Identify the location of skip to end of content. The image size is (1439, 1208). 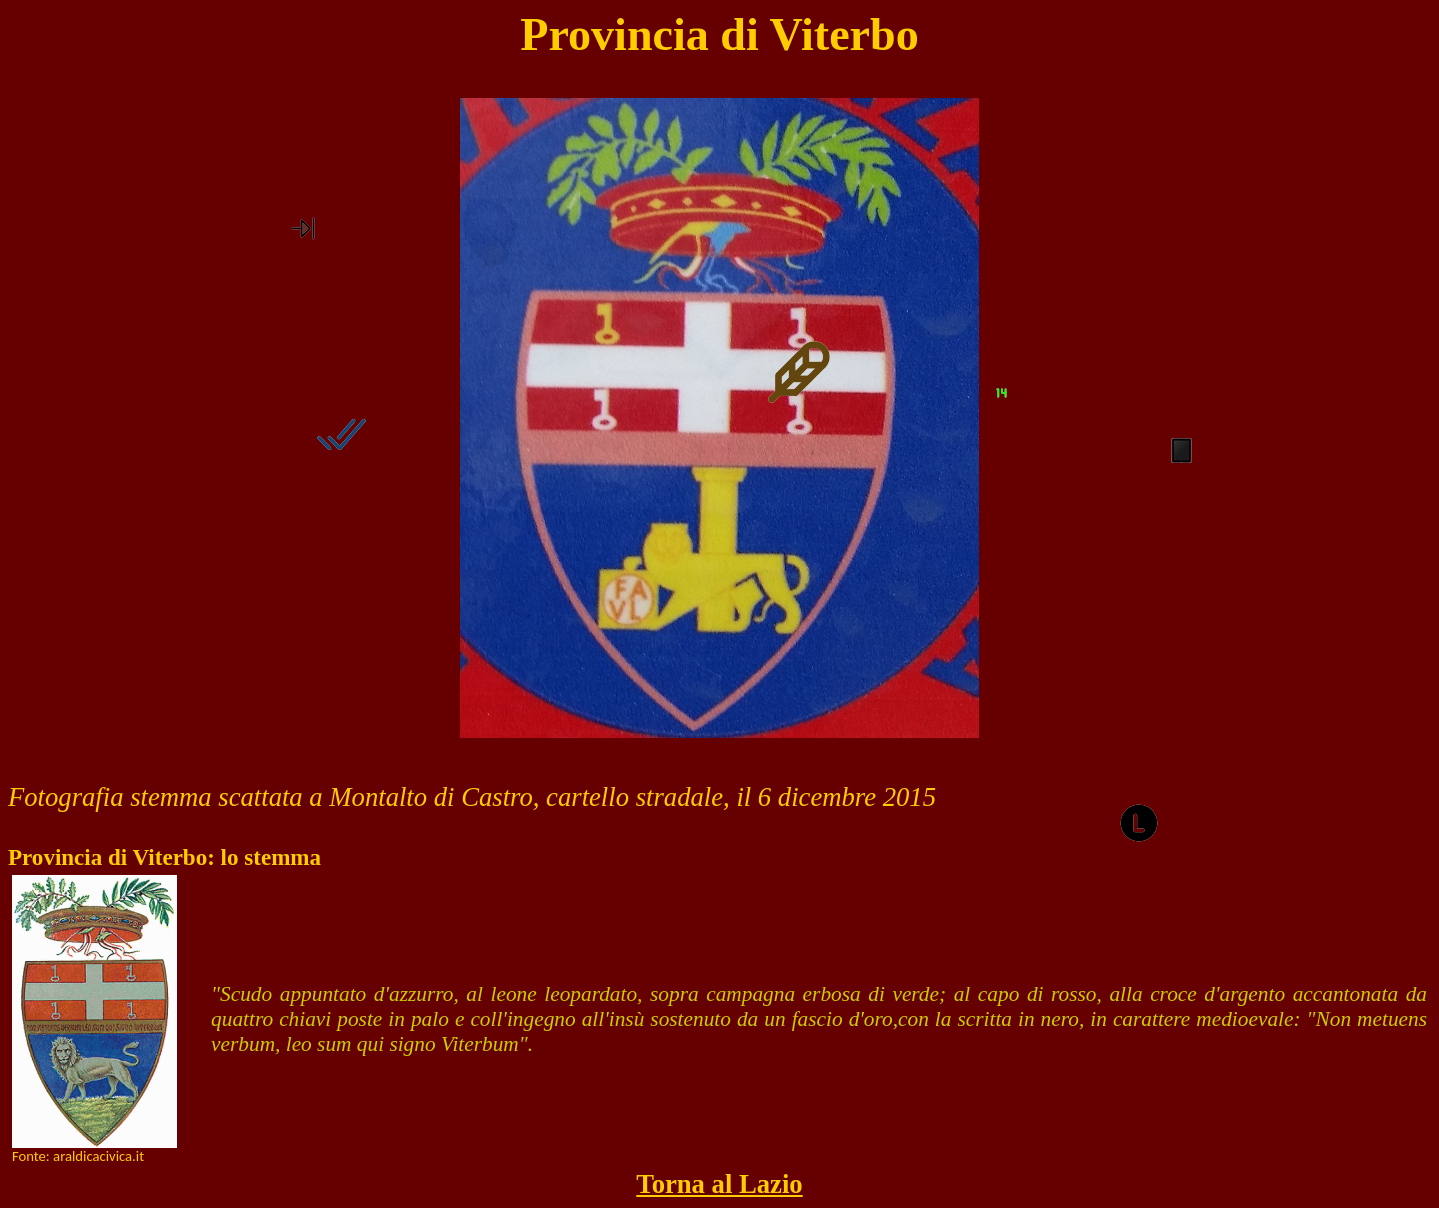
(303, 228).